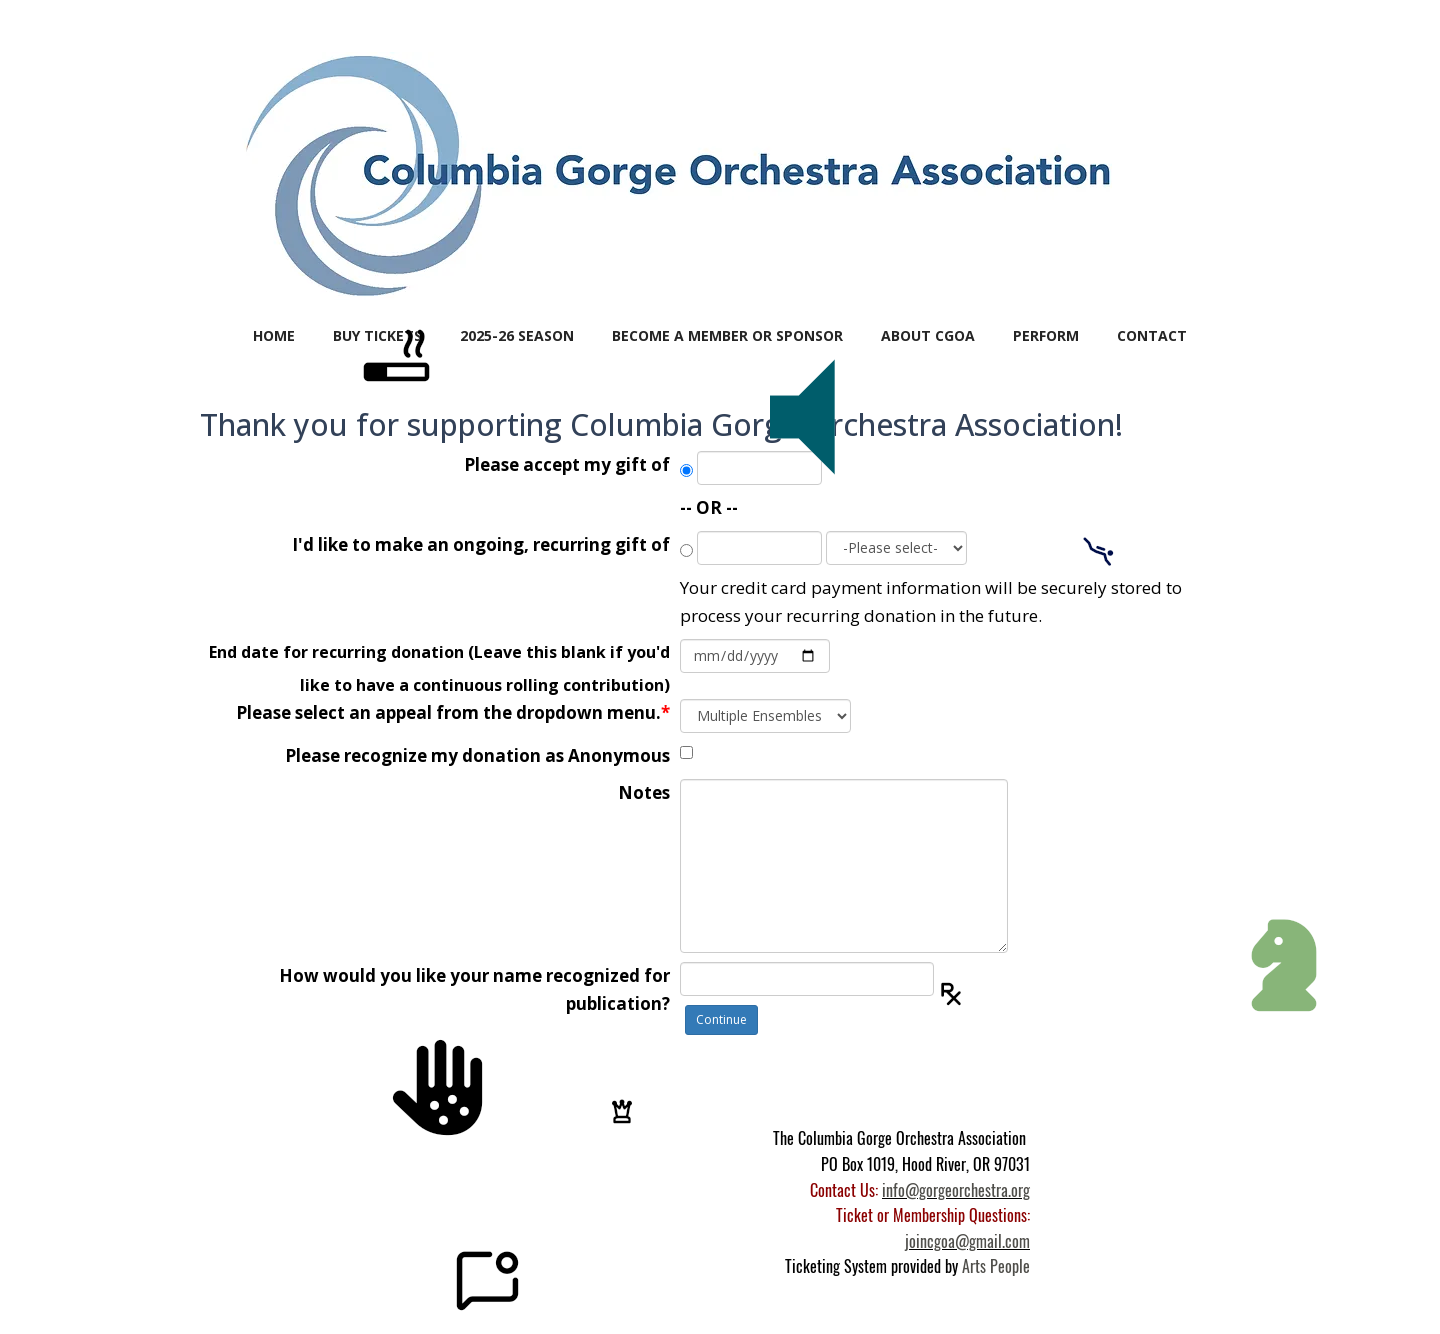 The height and width of the screenshot is (1334, 1440). What do you see at coordinates (396, 362) in the screenshot?
I see `indicates a designated smoking area` at bounding box center [396, 362].